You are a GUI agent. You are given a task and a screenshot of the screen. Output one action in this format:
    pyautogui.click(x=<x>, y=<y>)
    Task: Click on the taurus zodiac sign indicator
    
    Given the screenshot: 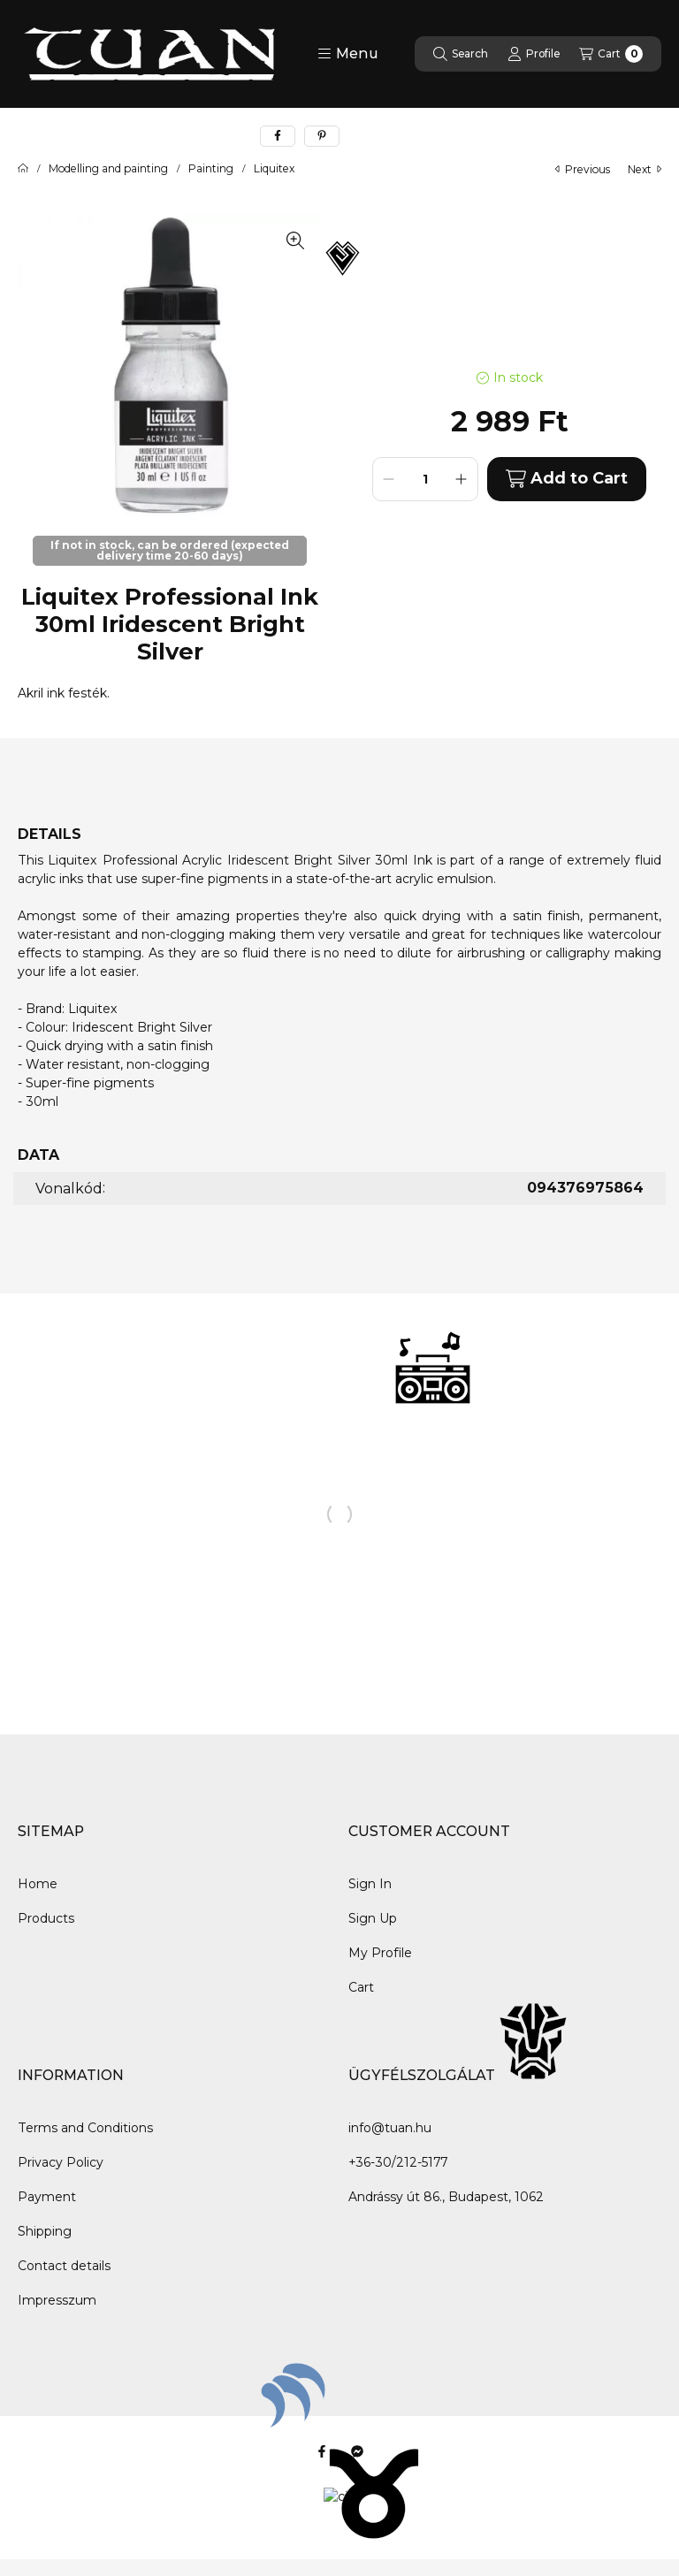 What is the action you would take?
    pyautogui.click(x=374, y=2494)
    